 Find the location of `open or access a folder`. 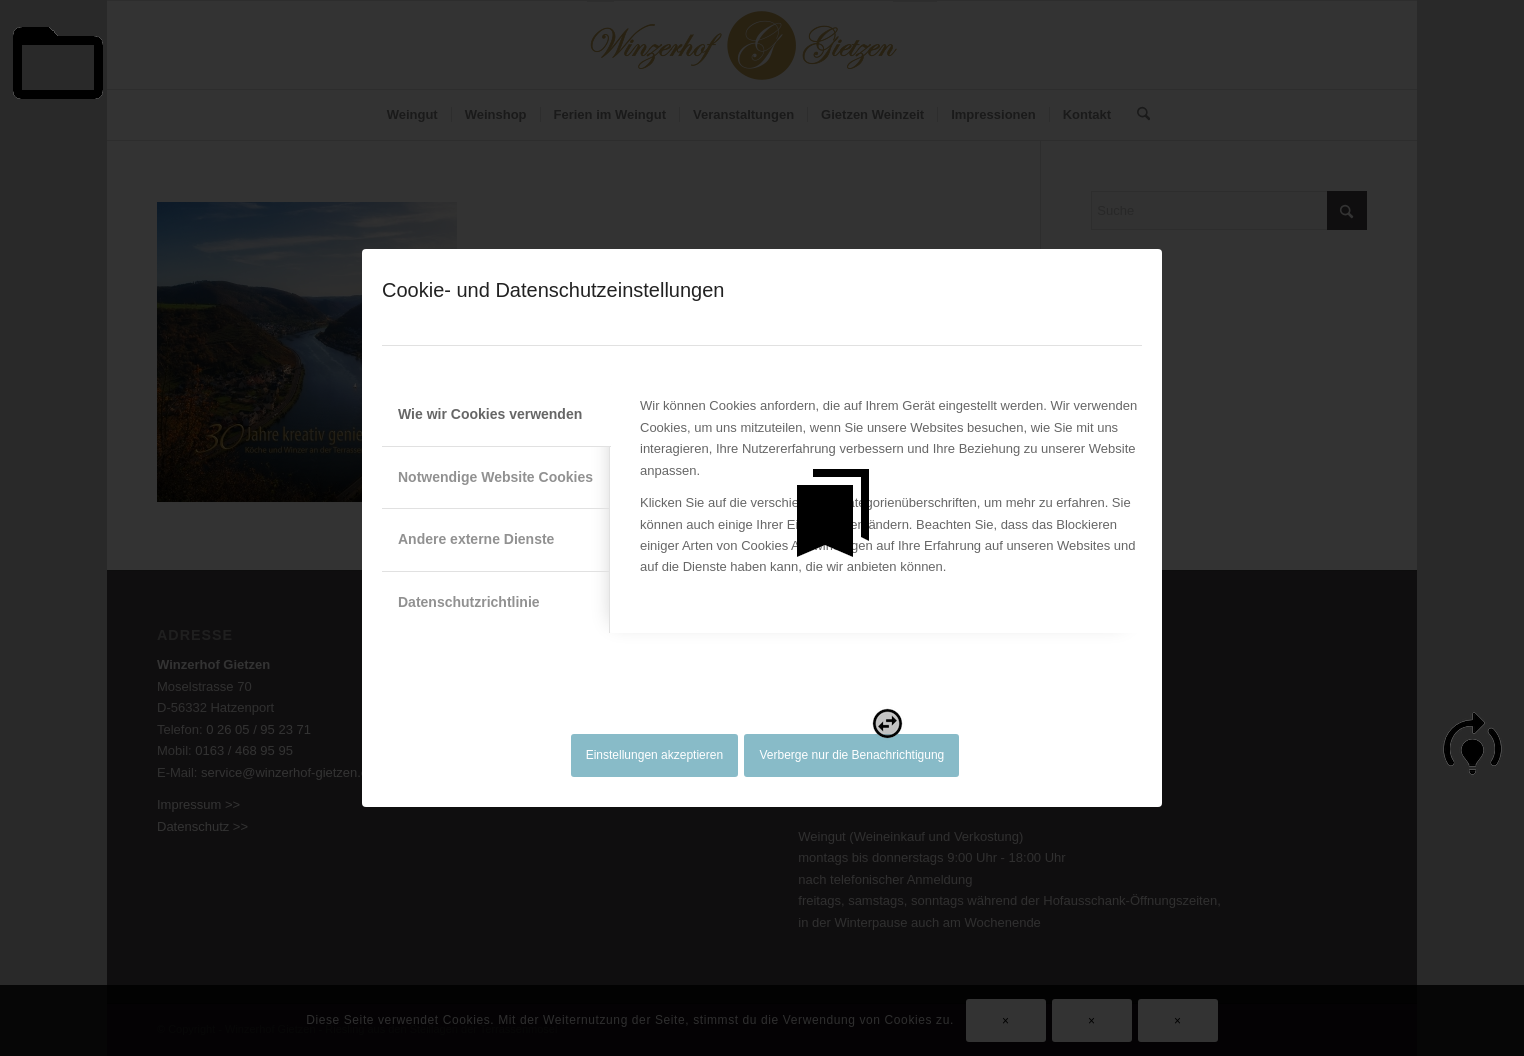

open or access a folder is located at coordinates (58, 63).